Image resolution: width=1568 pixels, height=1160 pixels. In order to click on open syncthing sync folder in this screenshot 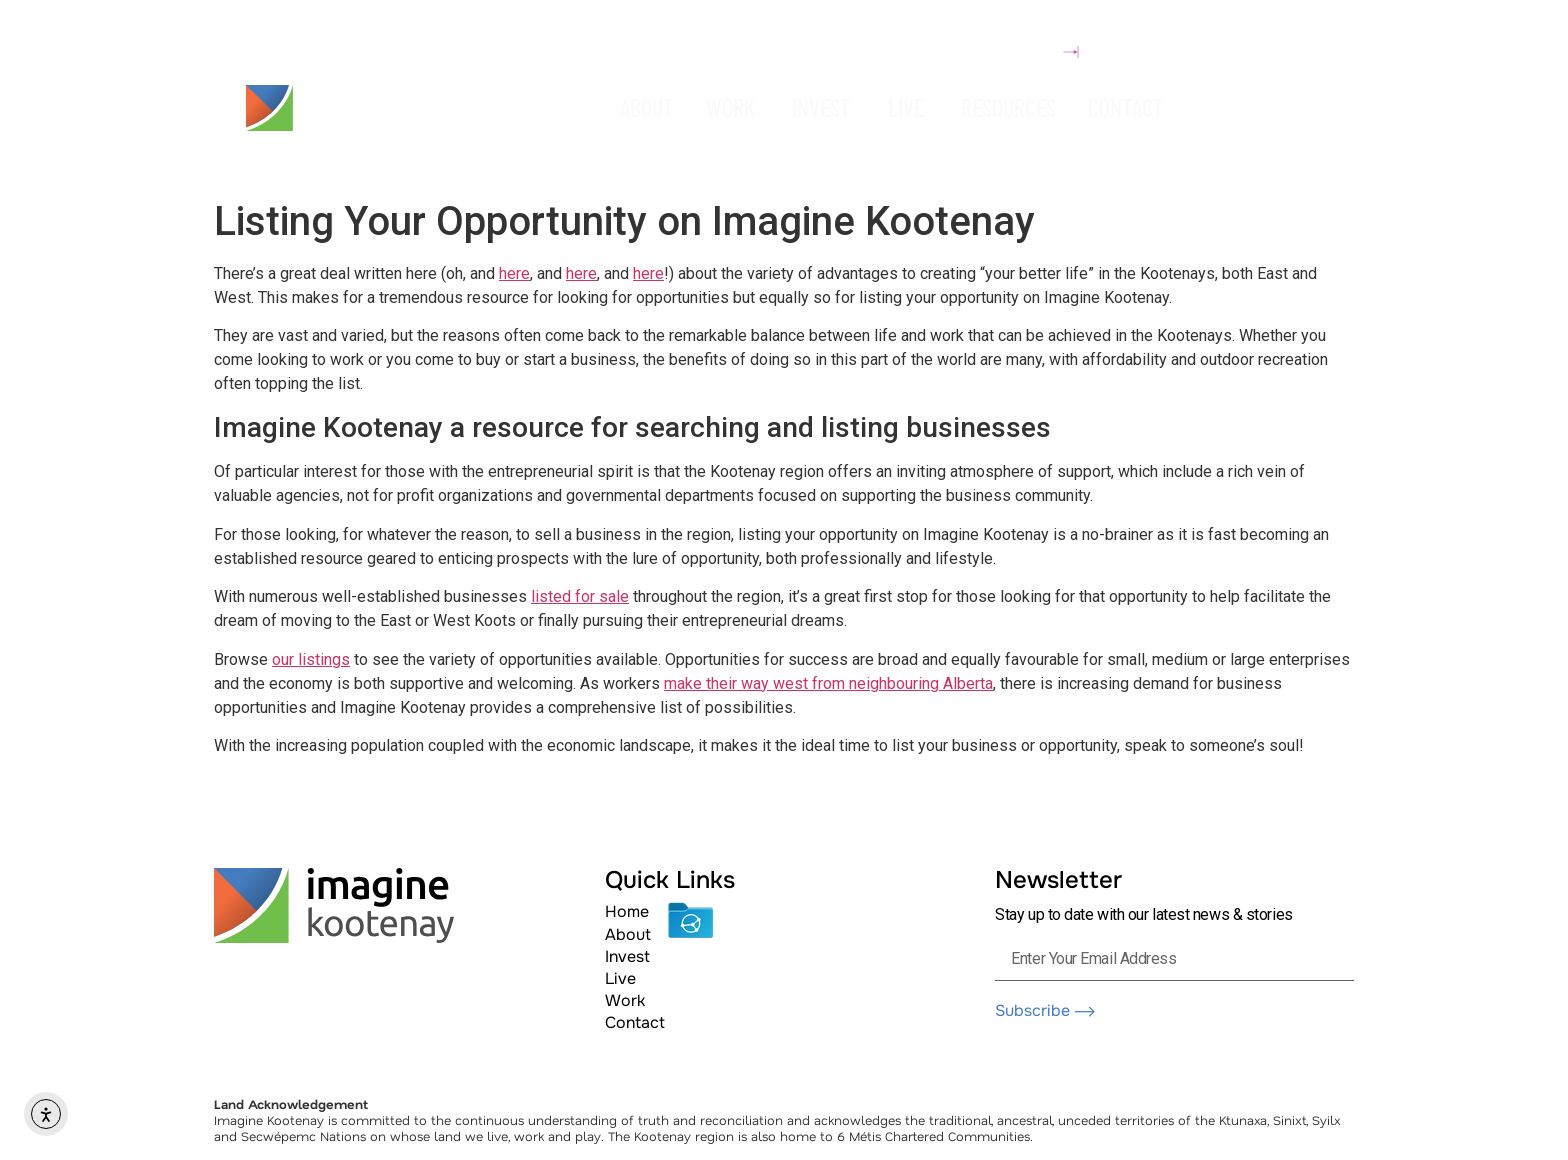, I will do `click(690, 921)`.